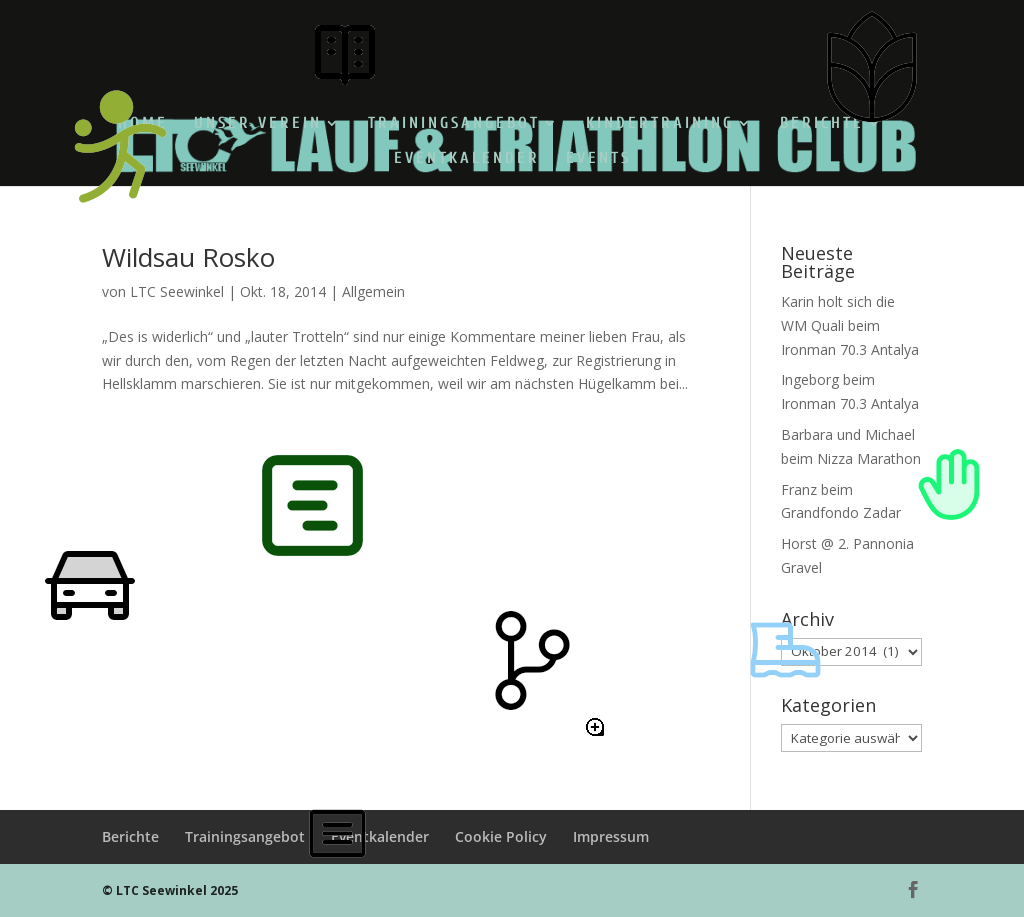 The image size is (1024, 917). Describe the element at coordinates (595, 727) in the screenshot. I see `zoom in on image or content` at that location.